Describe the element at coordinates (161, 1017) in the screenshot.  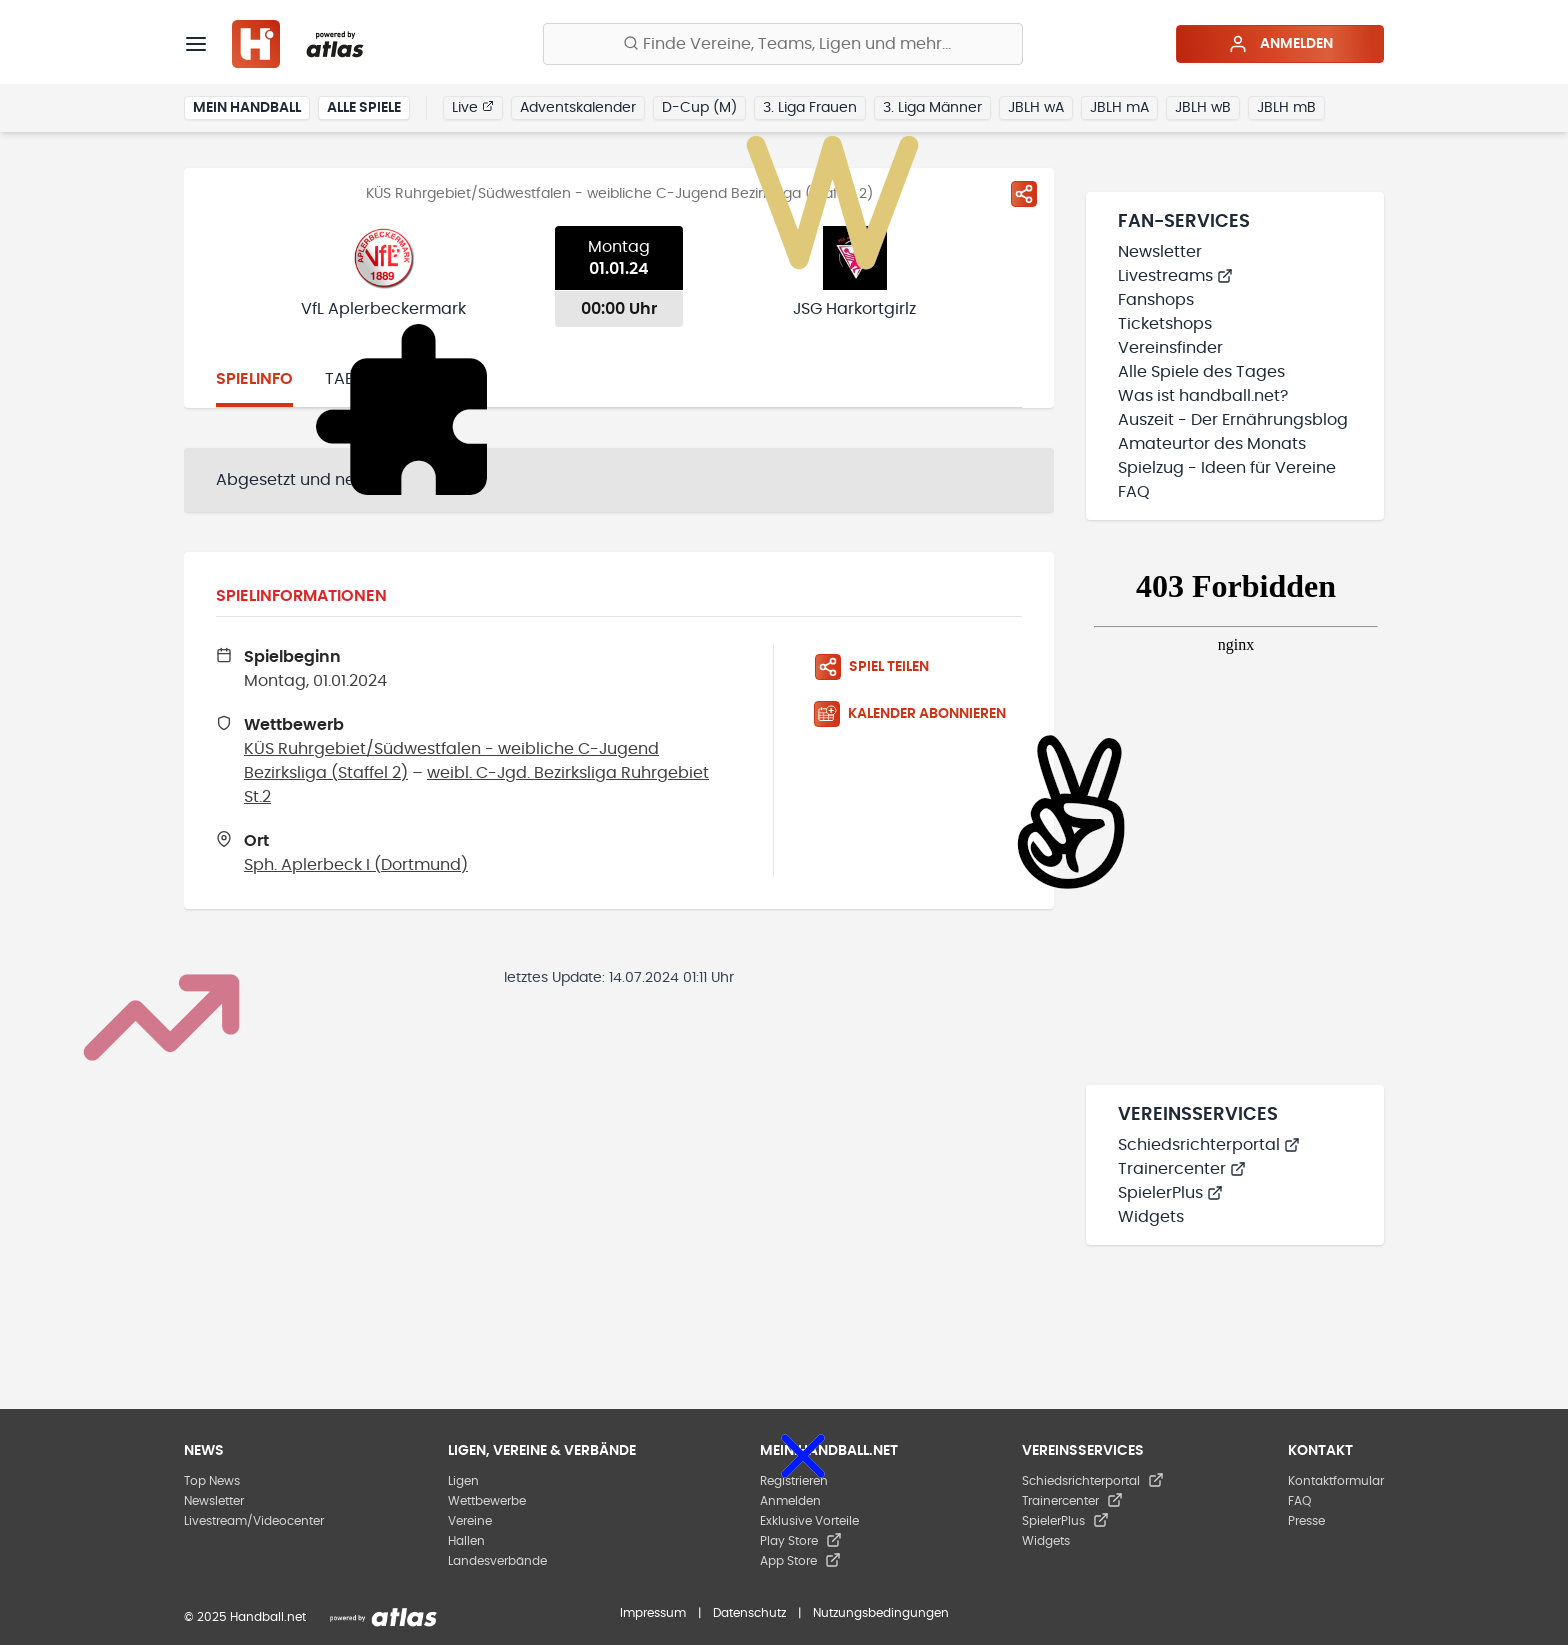
I see `view trending or popular content` at that location.